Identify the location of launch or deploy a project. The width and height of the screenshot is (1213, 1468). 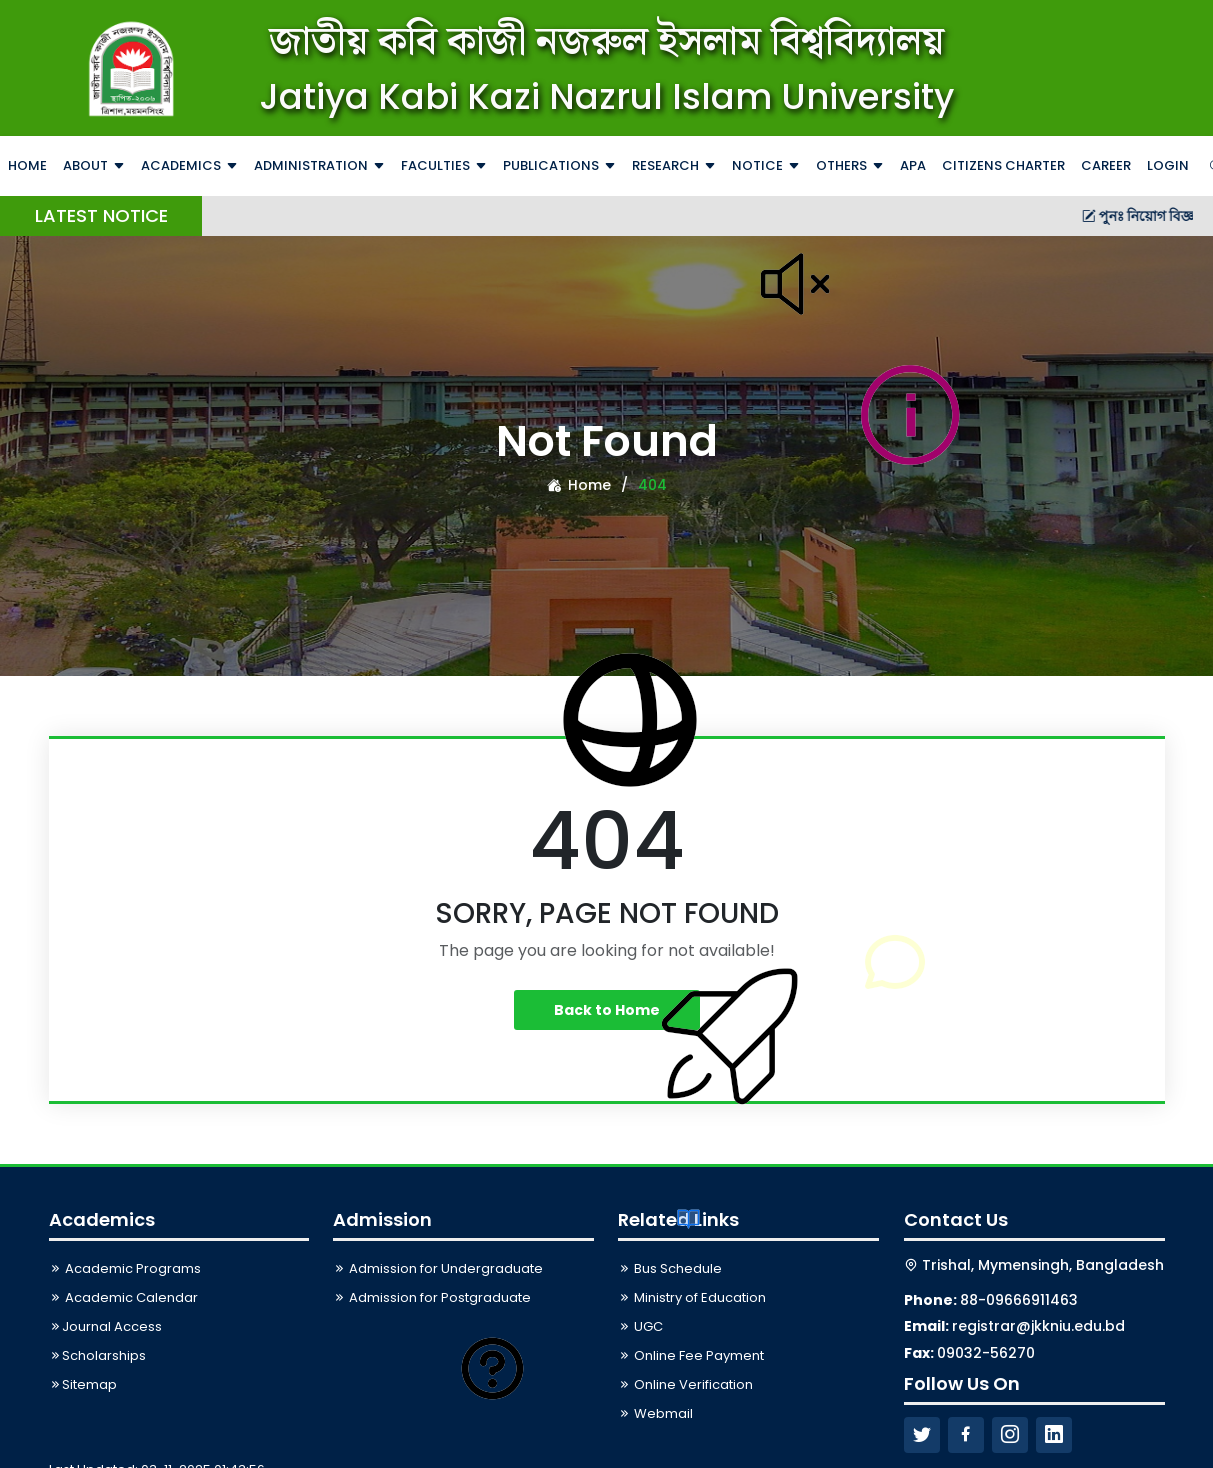
(732, 1033).